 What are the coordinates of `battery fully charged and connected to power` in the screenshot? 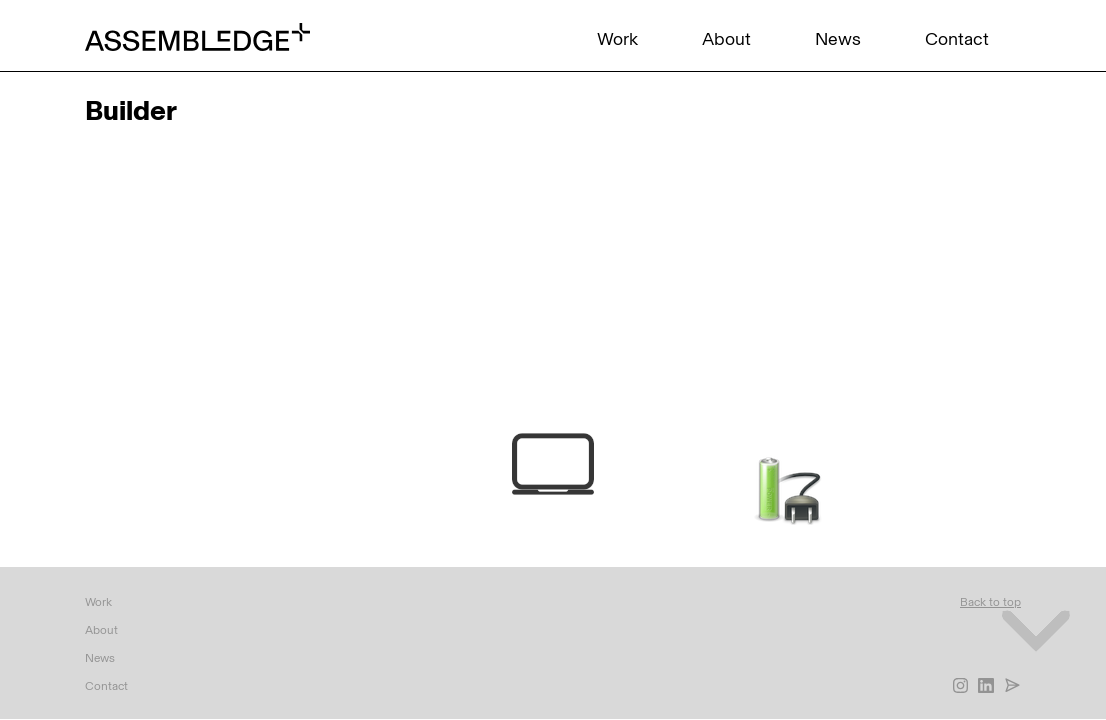 It's located at (786, 489).